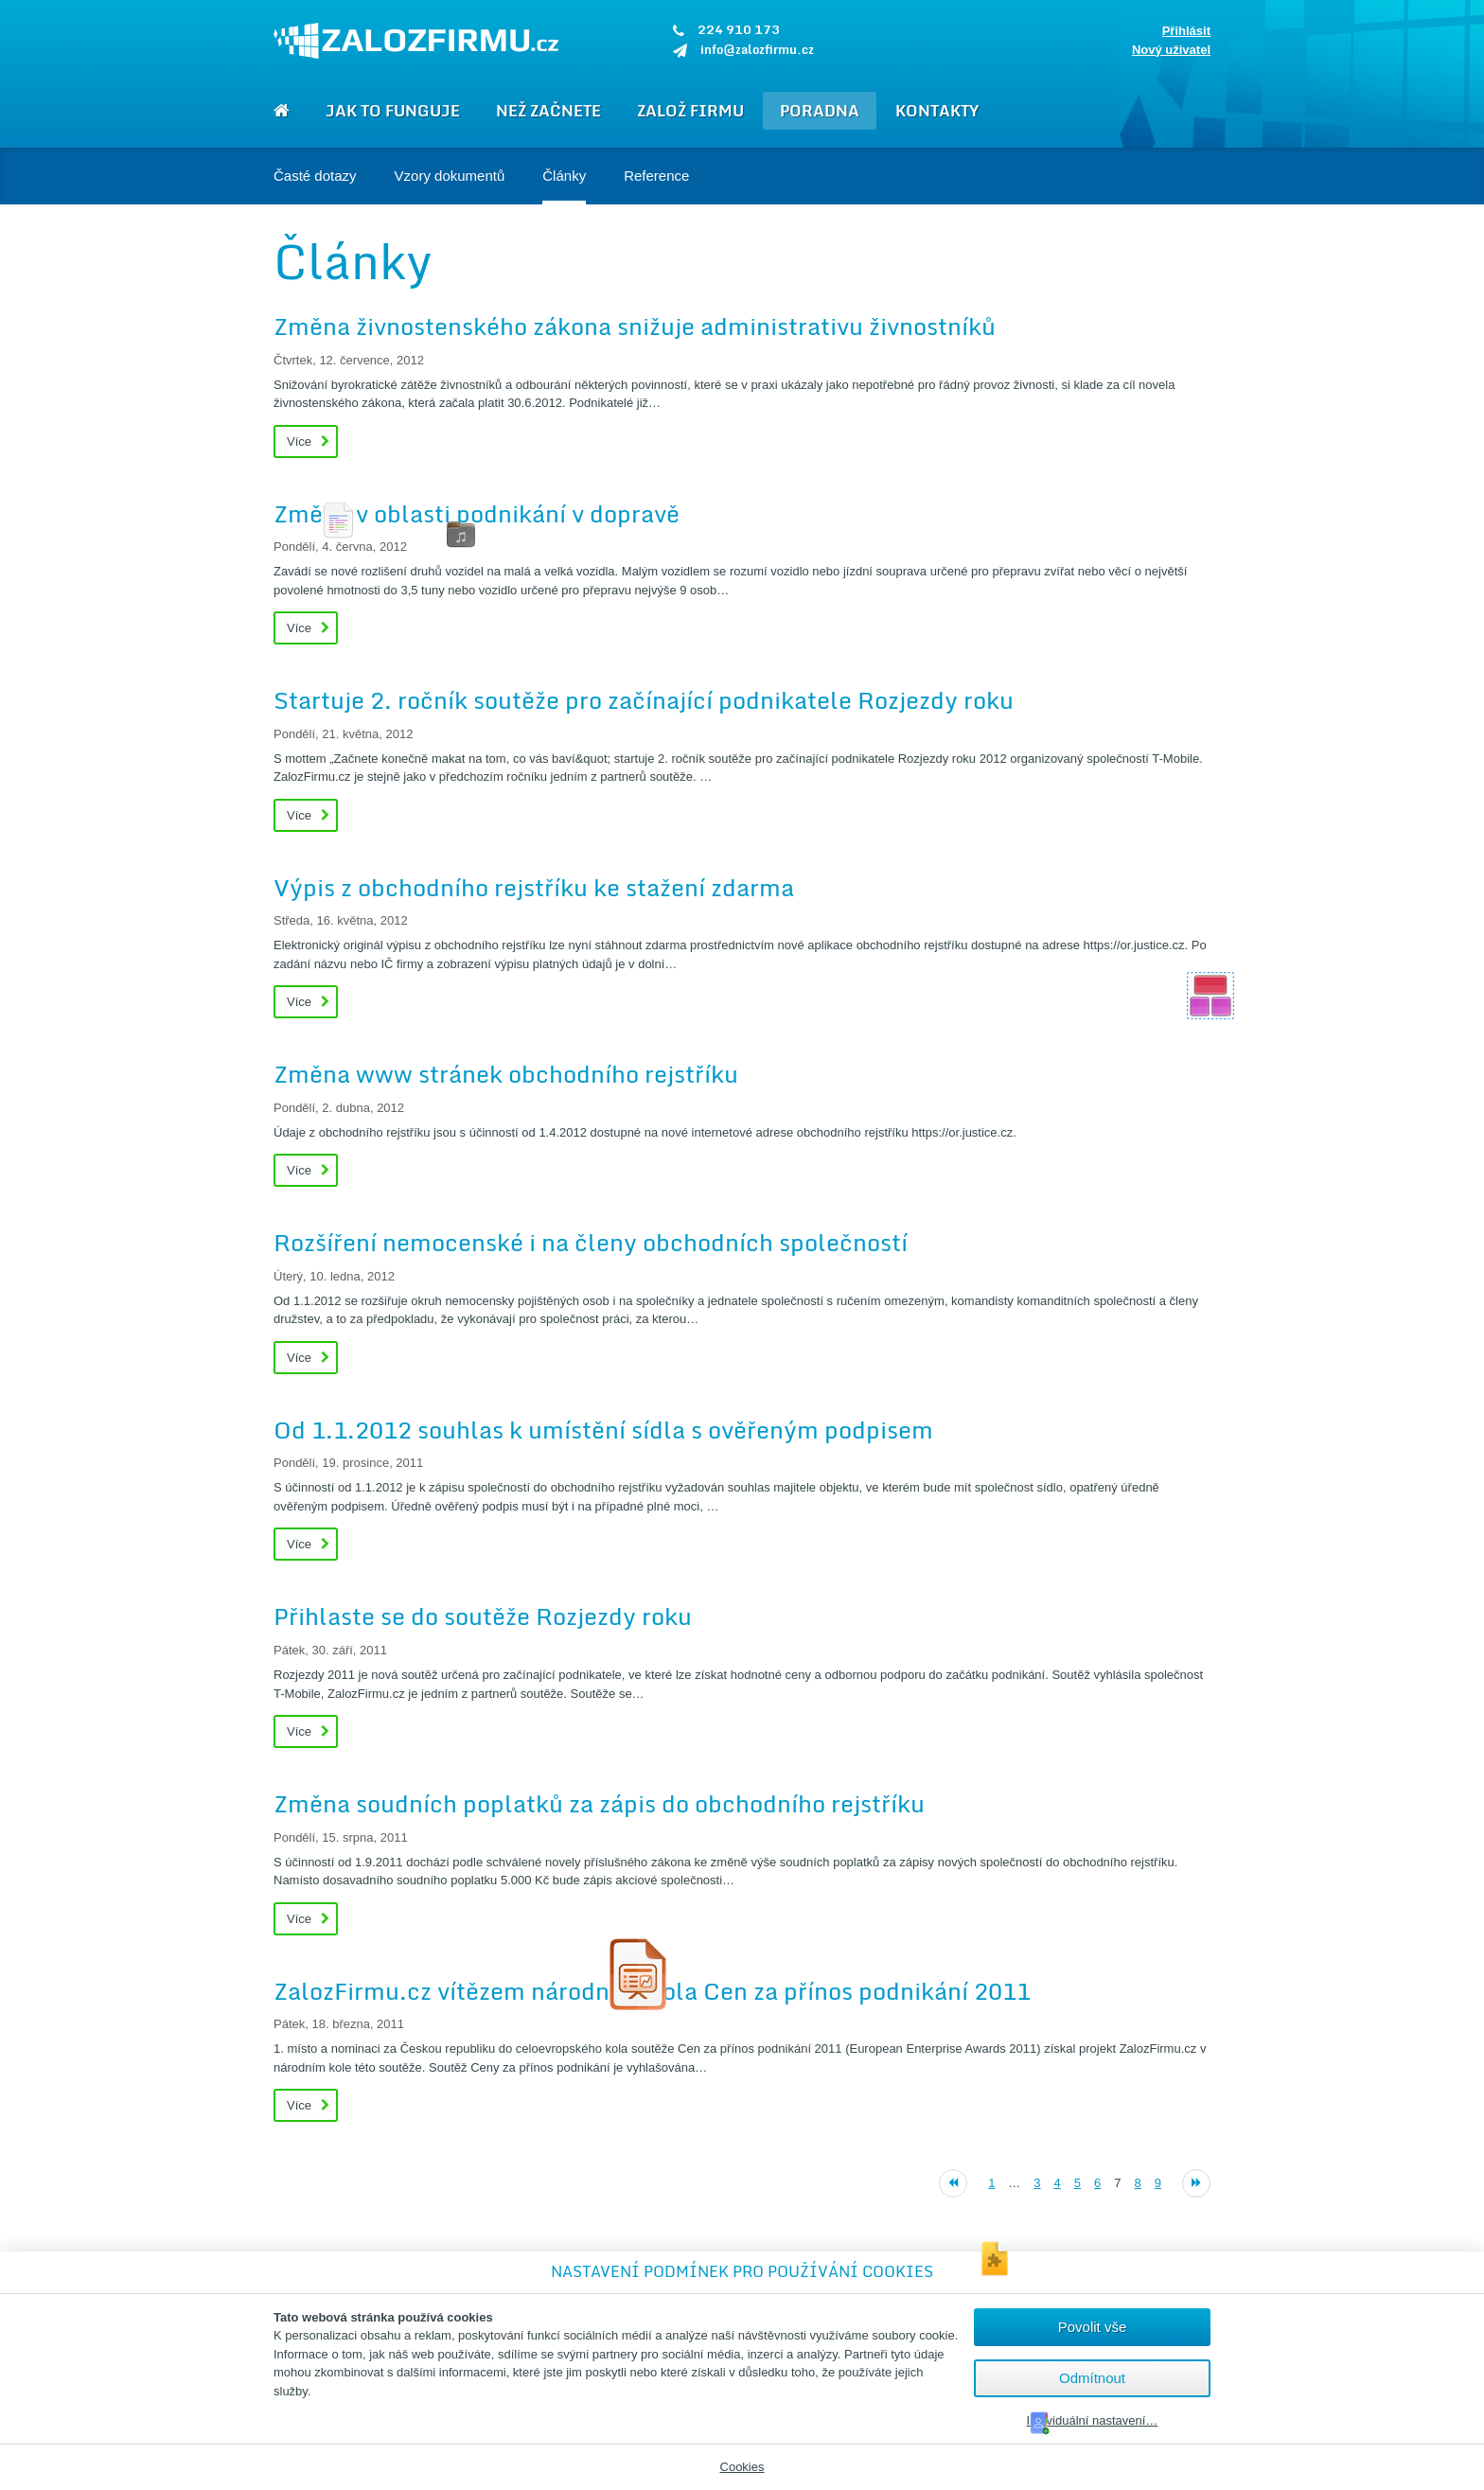 This screenshot has height=2490, width=1484. Describe the element at coordinates (338, 520) in the screenshot. I see `a script or code file` at that location.